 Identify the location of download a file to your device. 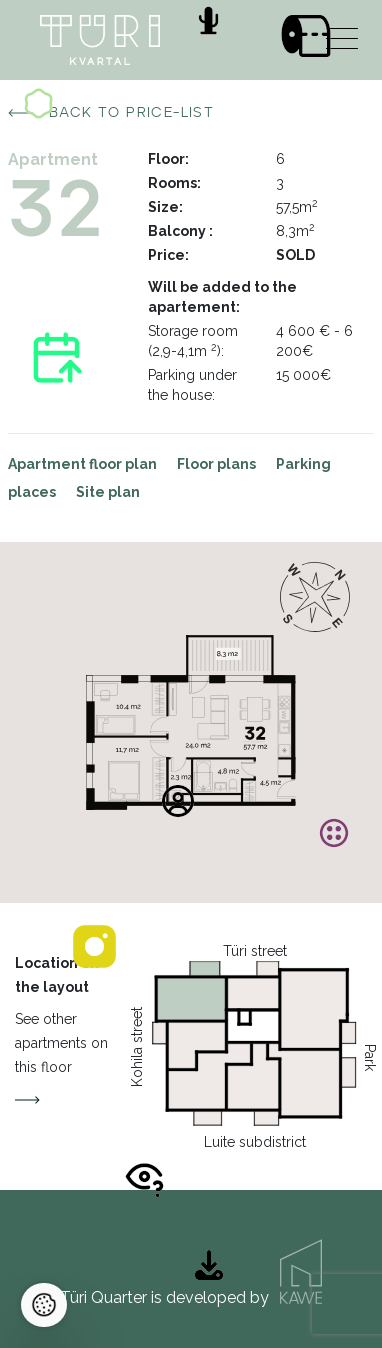
(209, 1266).